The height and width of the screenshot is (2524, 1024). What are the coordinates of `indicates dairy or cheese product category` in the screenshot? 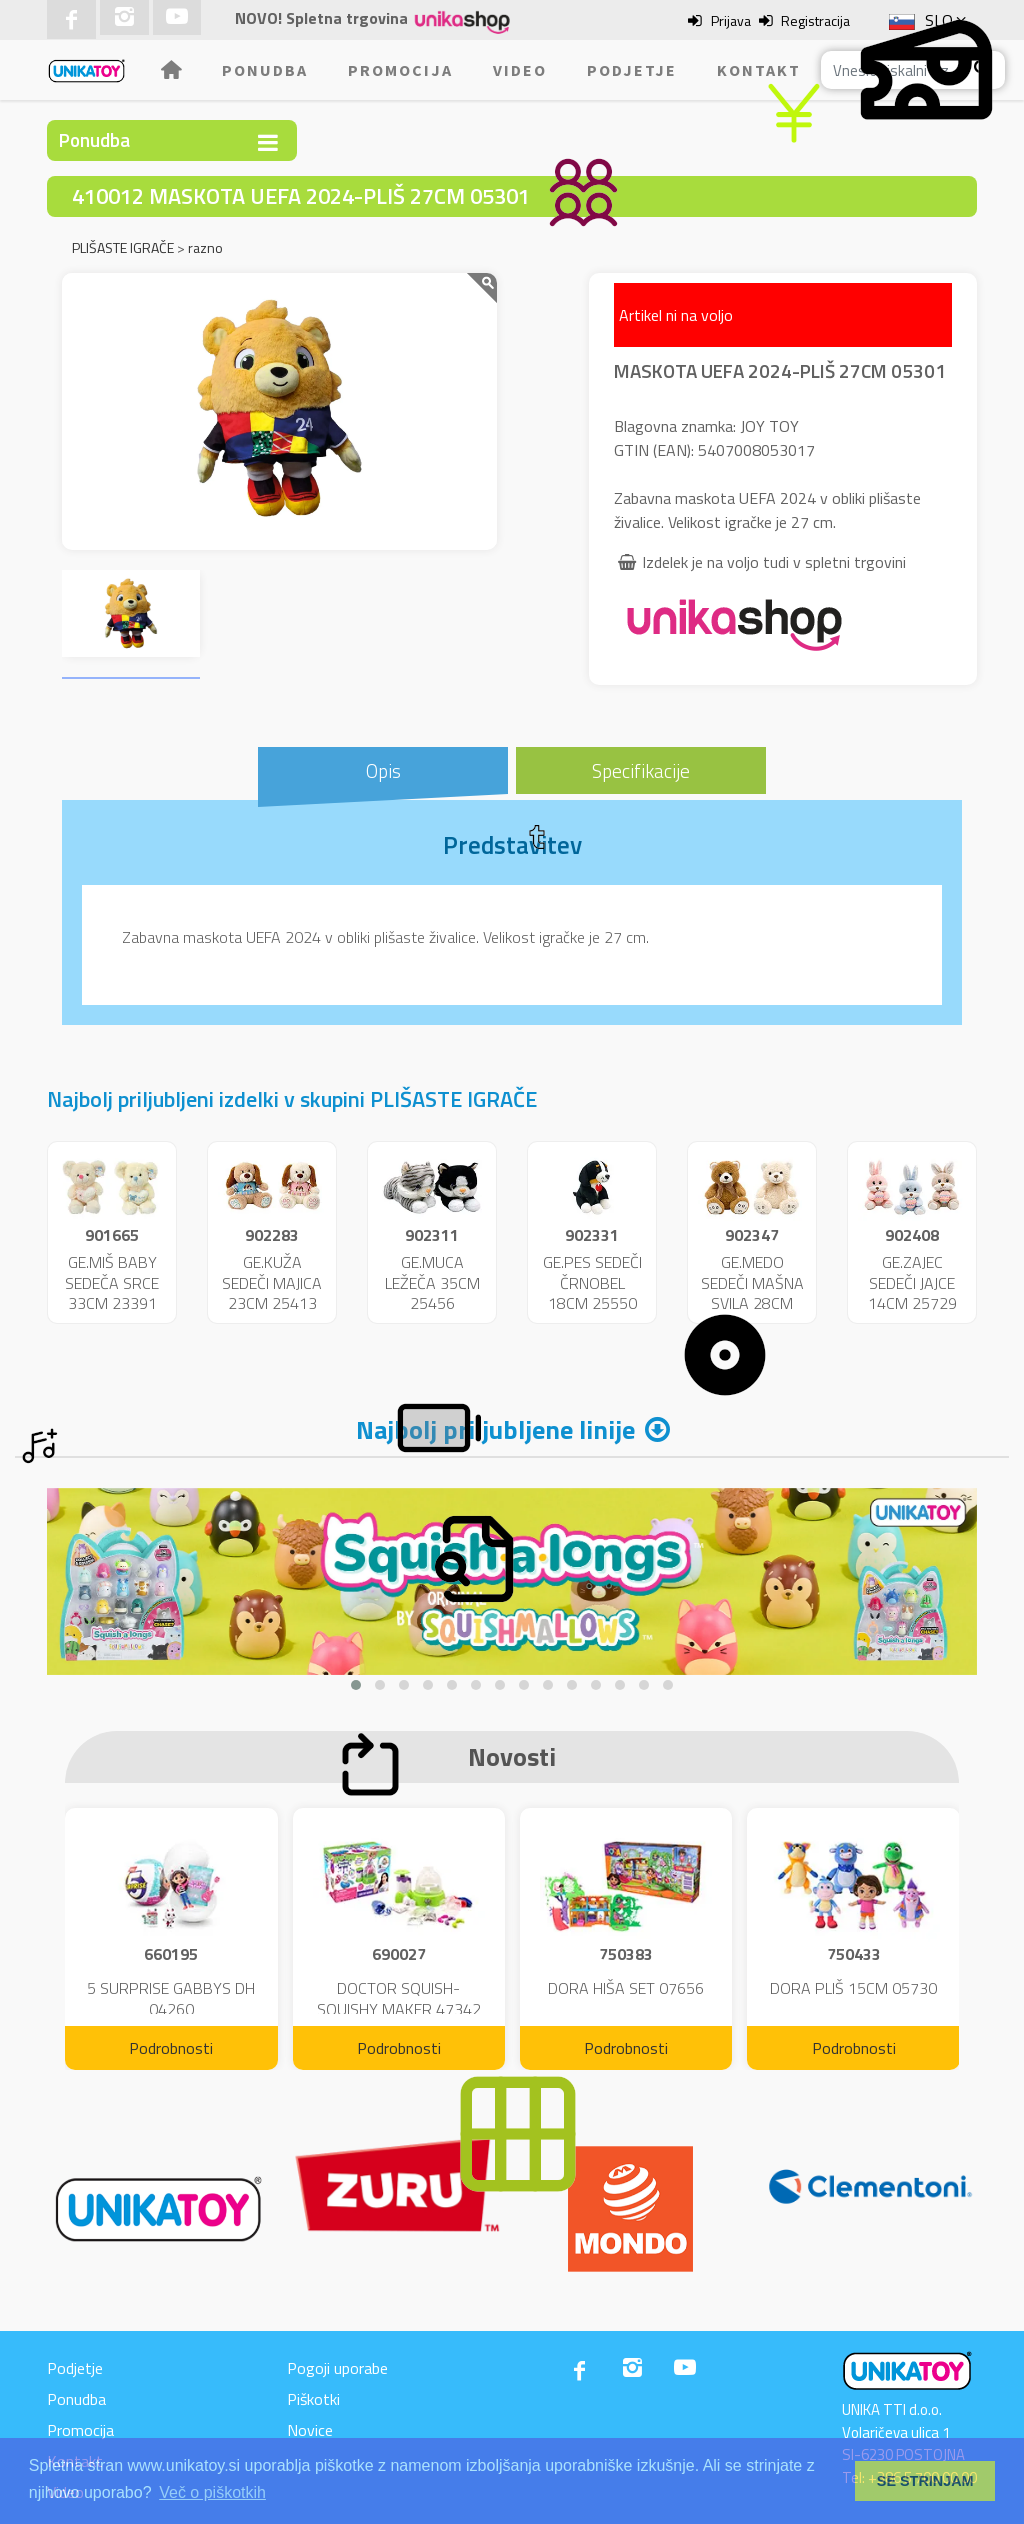 It's located at (926, 76).